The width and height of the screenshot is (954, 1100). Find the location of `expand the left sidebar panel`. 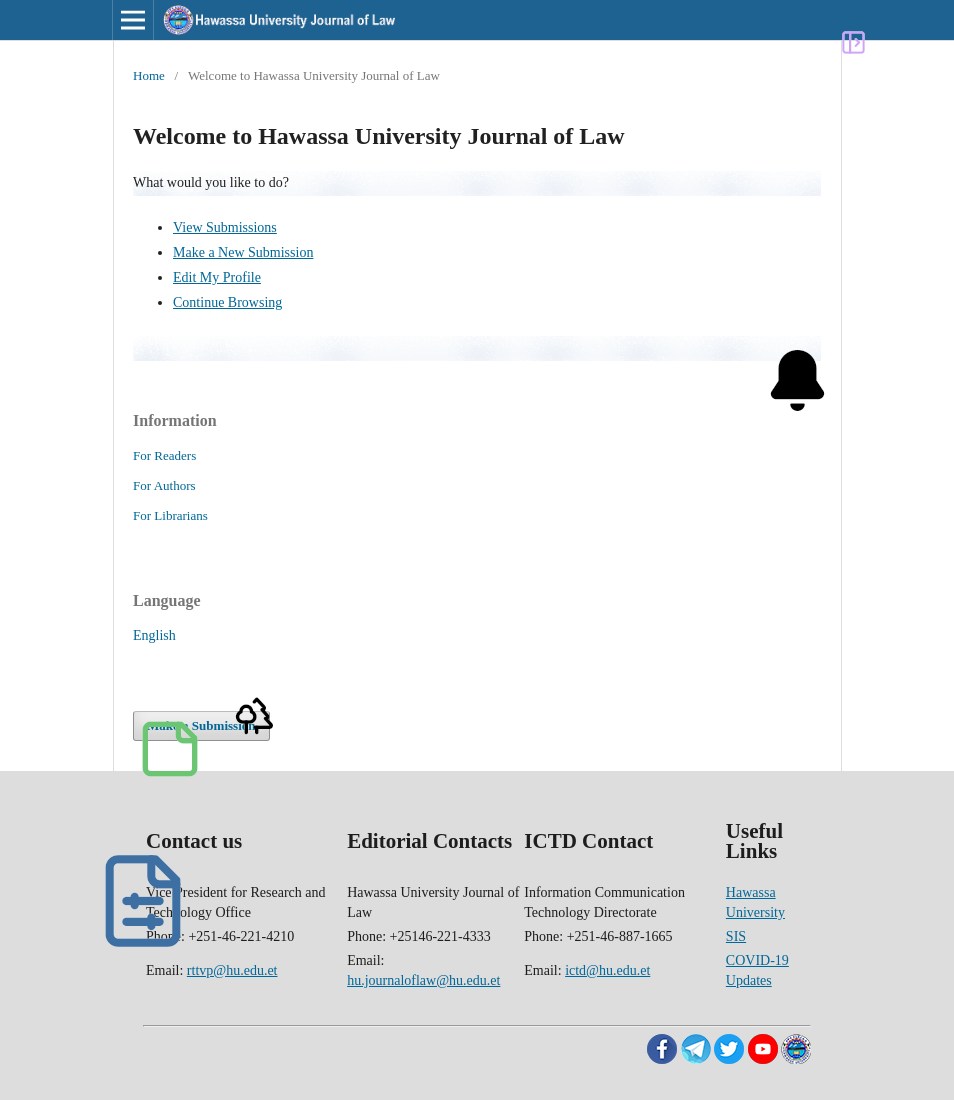

expand the left sidebar panel is located at coordinates (853, 42).